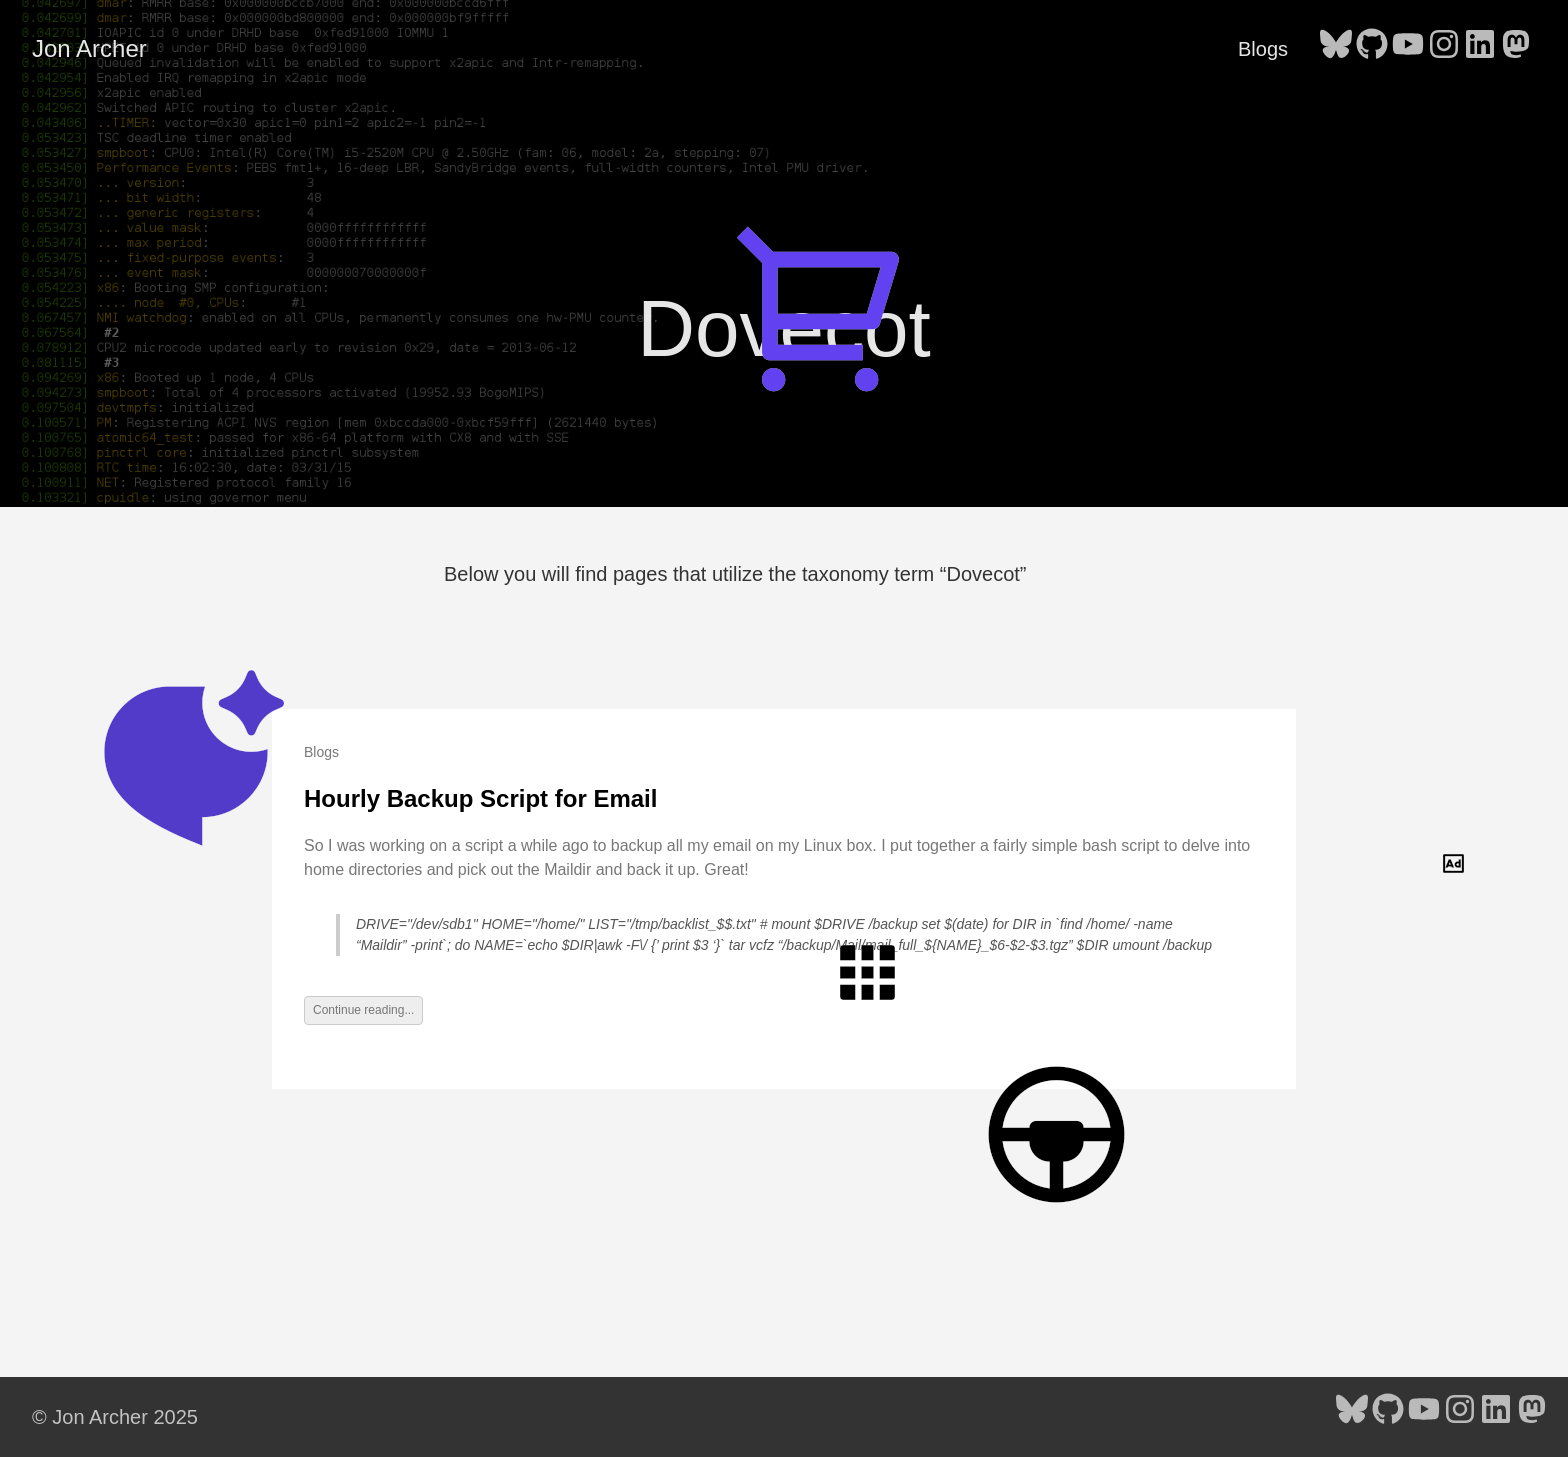  What do you see at coordinates (1056, 1134) in the screenshot?
I see `access driving or navigation mode` at bounding box center [1056, 1134].